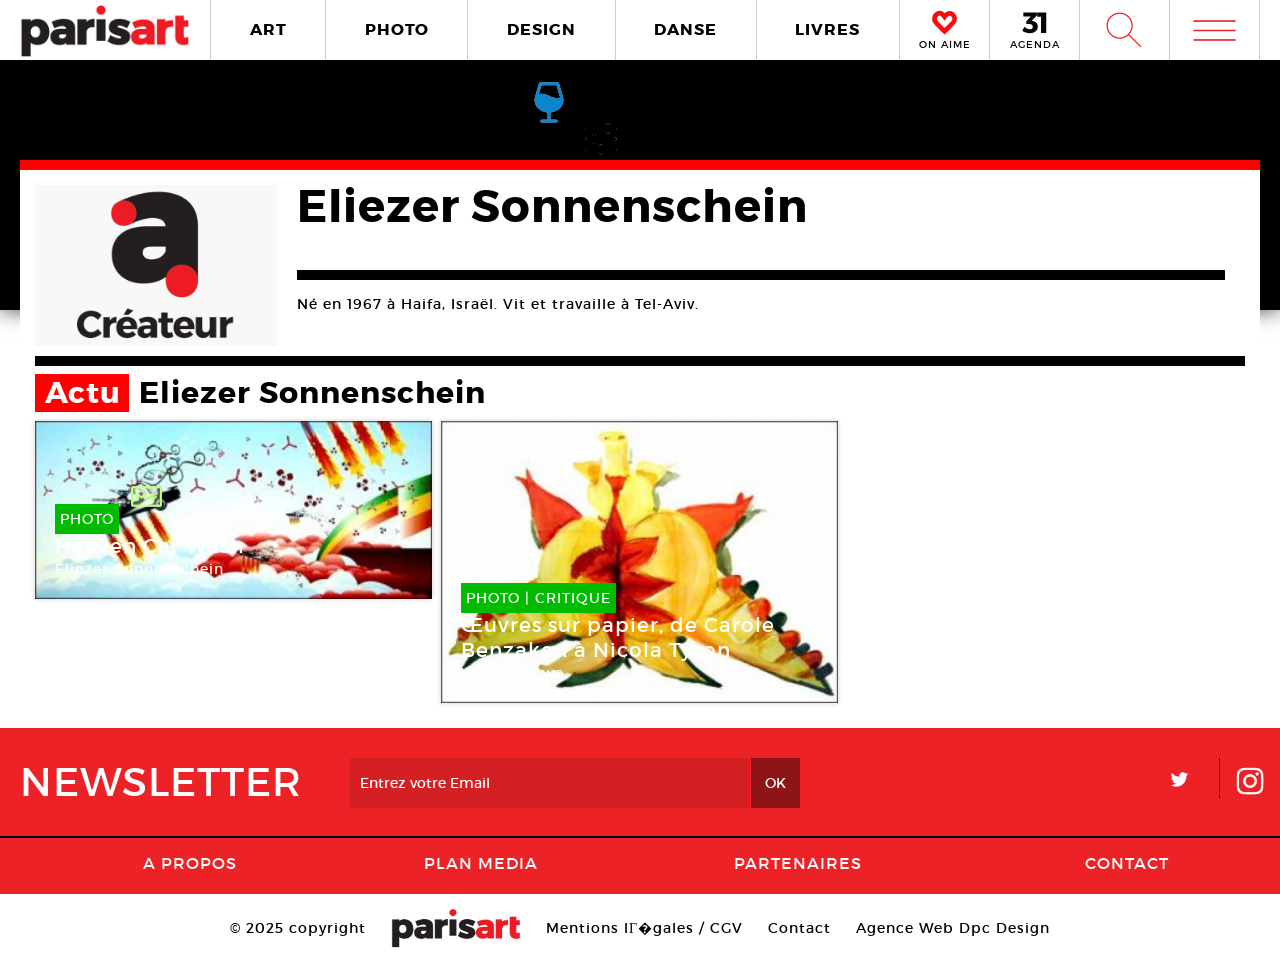  Describe the element at coordinates (146, 496) in the screenshot. I see `indicates markdown formatting is supported` at that location.